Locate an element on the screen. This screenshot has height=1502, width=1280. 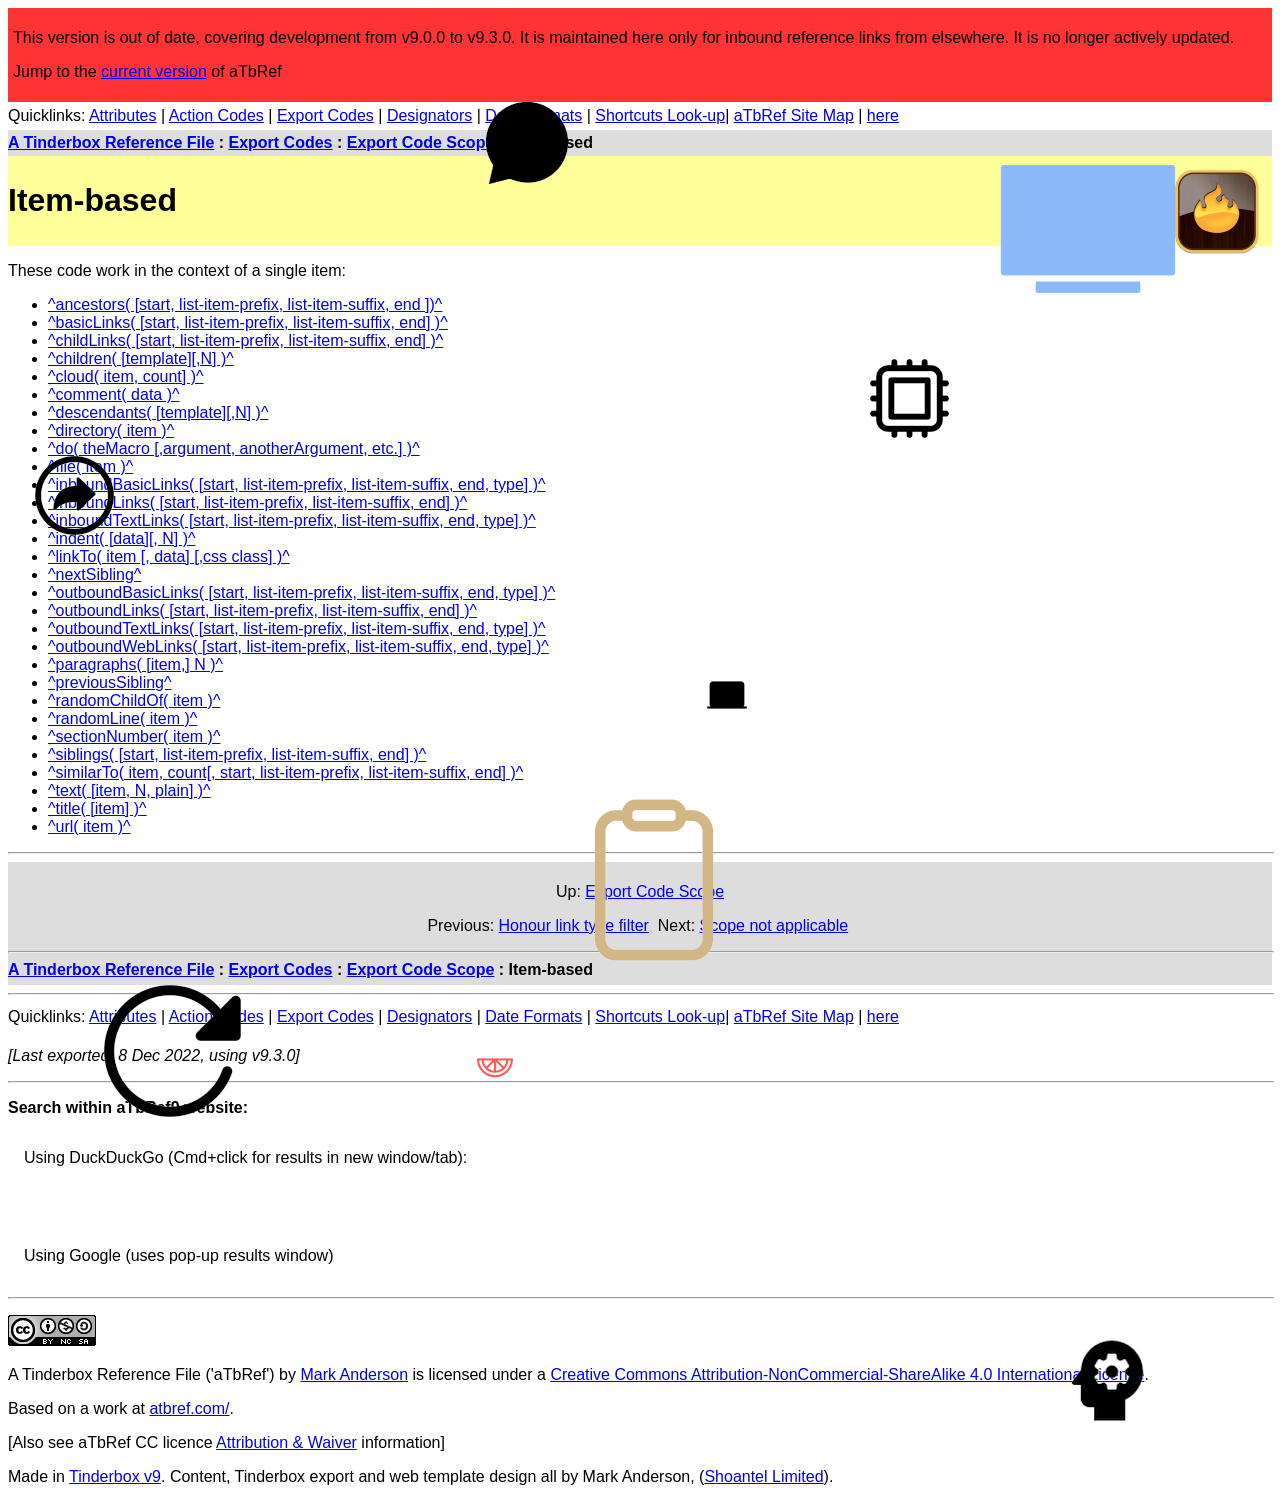
access tv or video streaming features is located at coordinates (1088, 229).